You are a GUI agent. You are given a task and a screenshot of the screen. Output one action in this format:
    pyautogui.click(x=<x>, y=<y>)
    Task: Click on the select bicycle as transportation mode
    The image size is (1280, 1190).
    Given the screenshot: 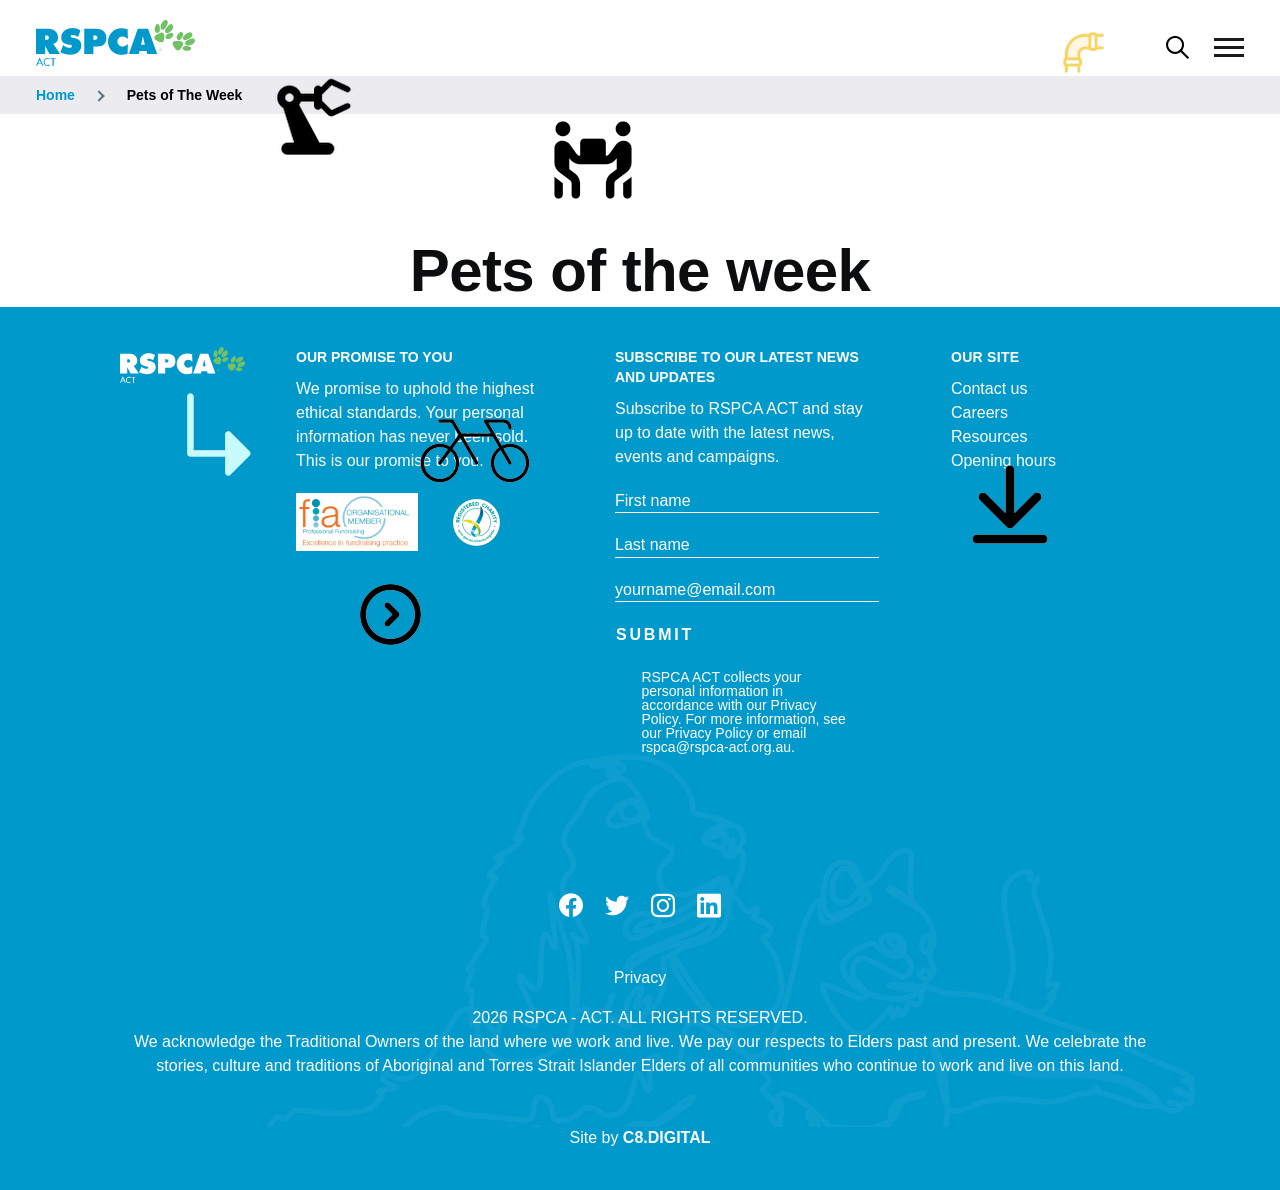 What is the action you would take?
    pyautogui.click(x=475, y=449)
    